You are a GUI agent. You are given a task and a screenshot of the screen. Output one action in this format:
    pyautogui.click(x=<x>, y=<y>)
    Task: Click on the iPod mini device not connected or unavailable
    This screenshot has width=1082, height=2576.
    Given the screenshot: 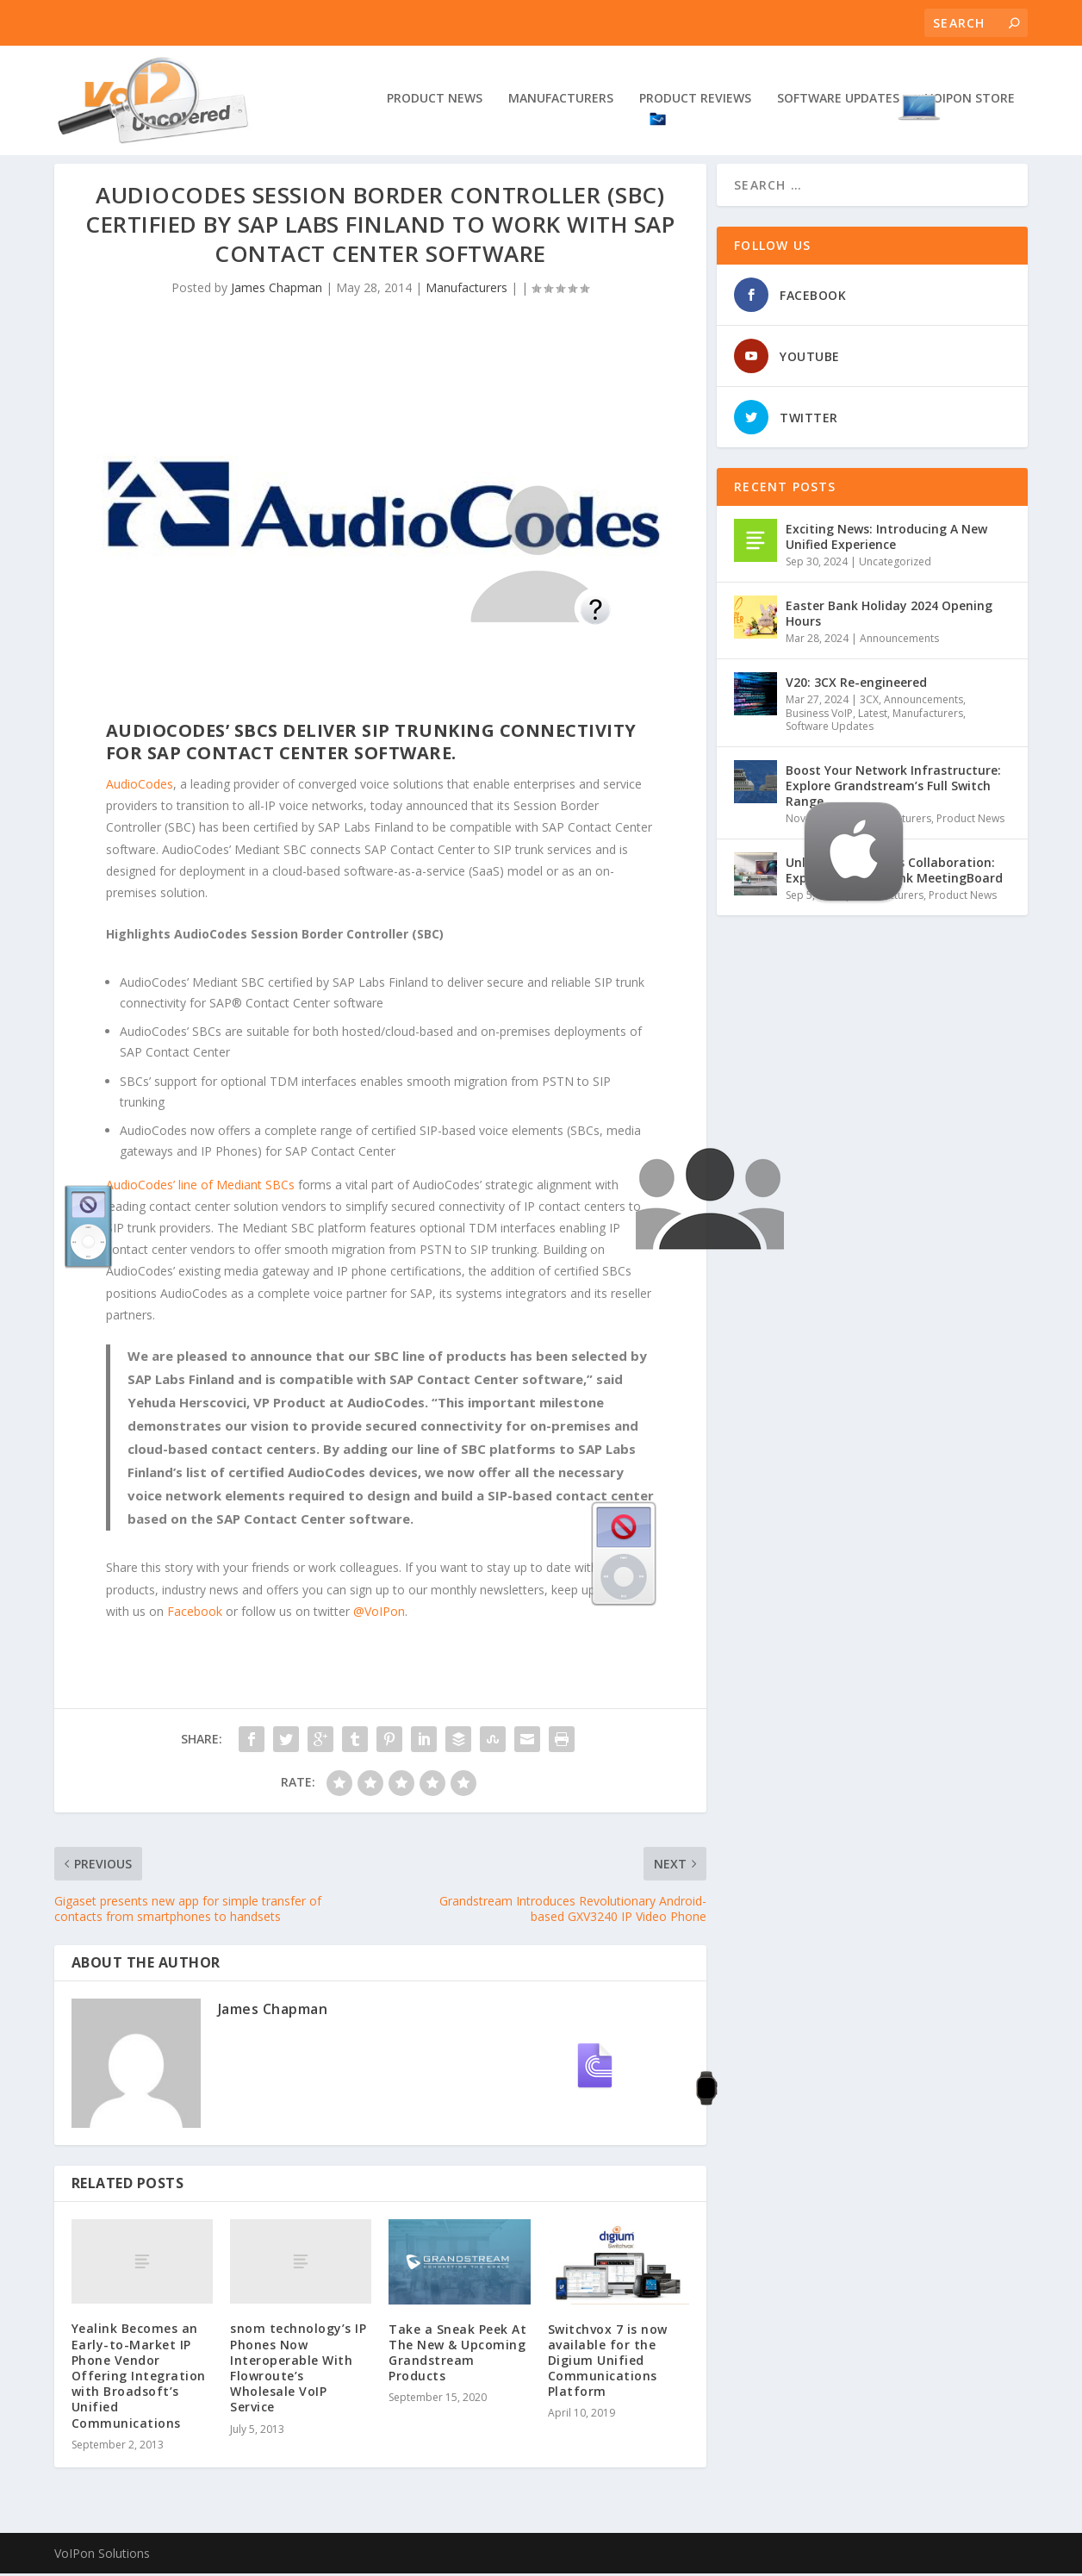 What is the action you would take?
    pyautogui.click(x=88, y=1226)
    